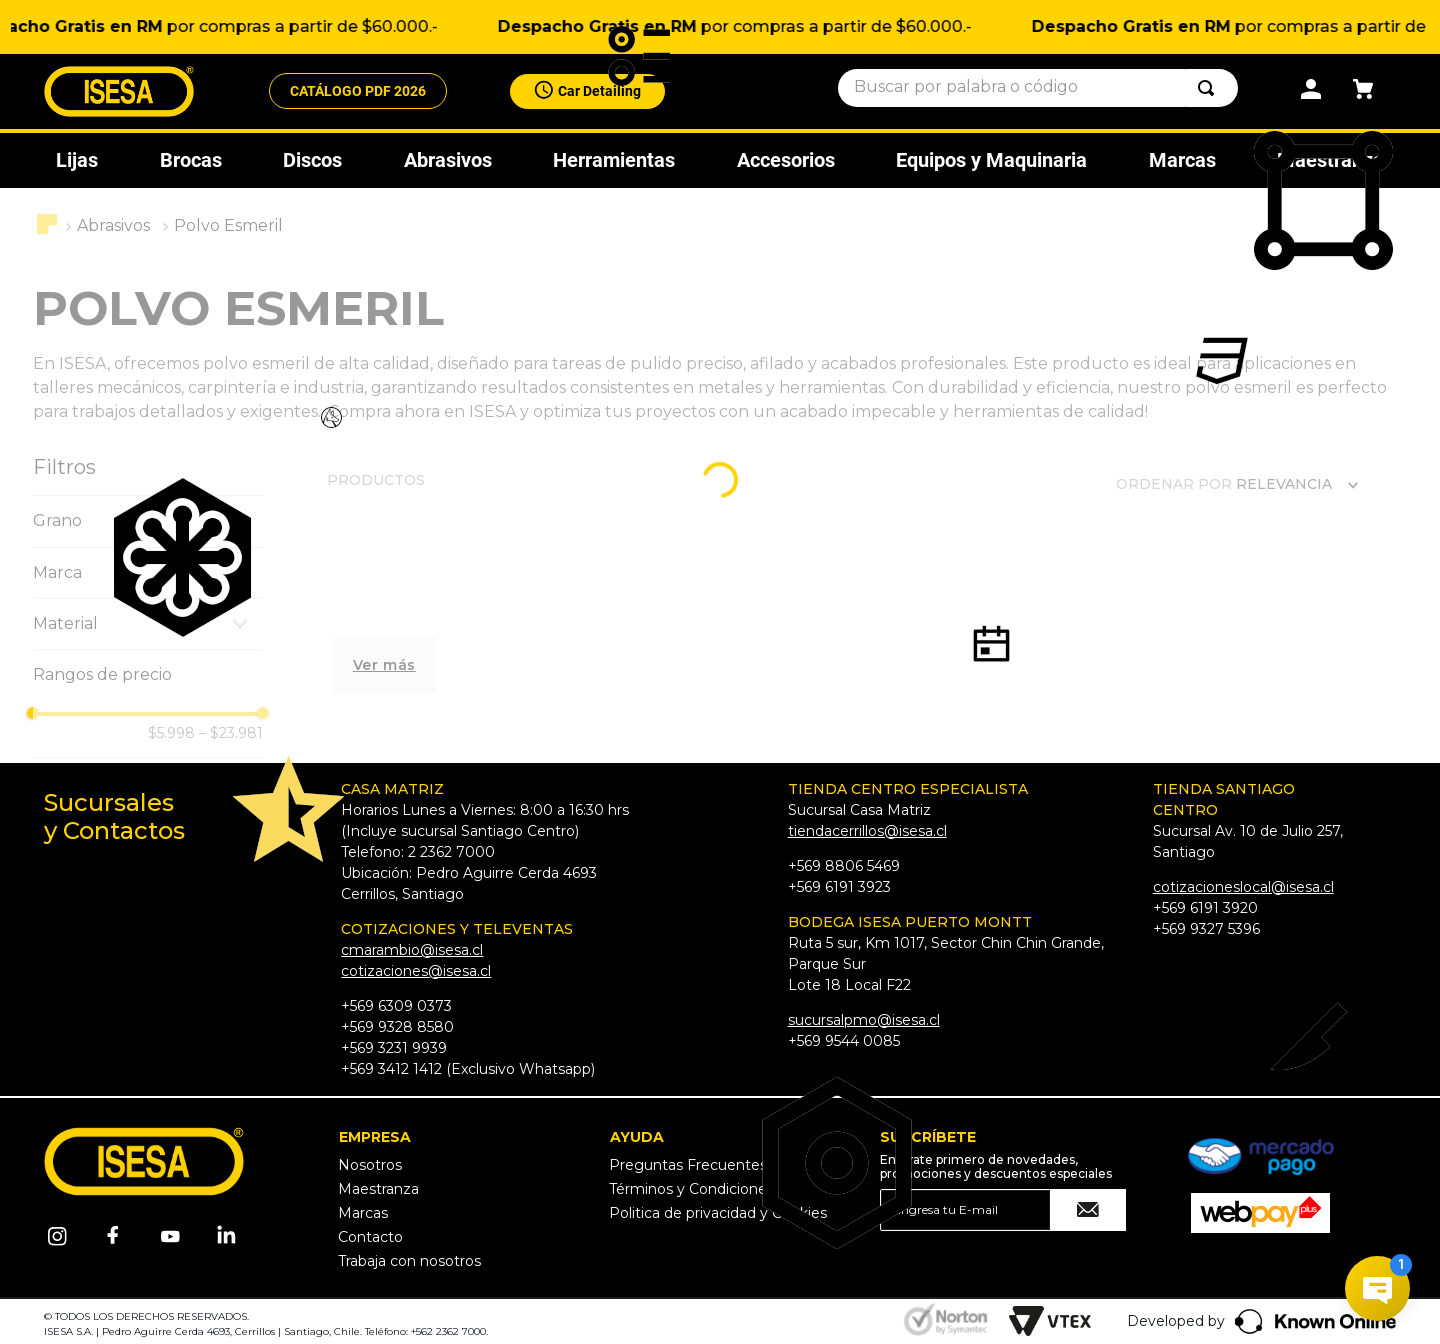 The image size is (1440, 1344). What do you see at coordinates (1323, 200) in the screenshot?
I see `access shape editing tools` at bounding box center [1323, 200].